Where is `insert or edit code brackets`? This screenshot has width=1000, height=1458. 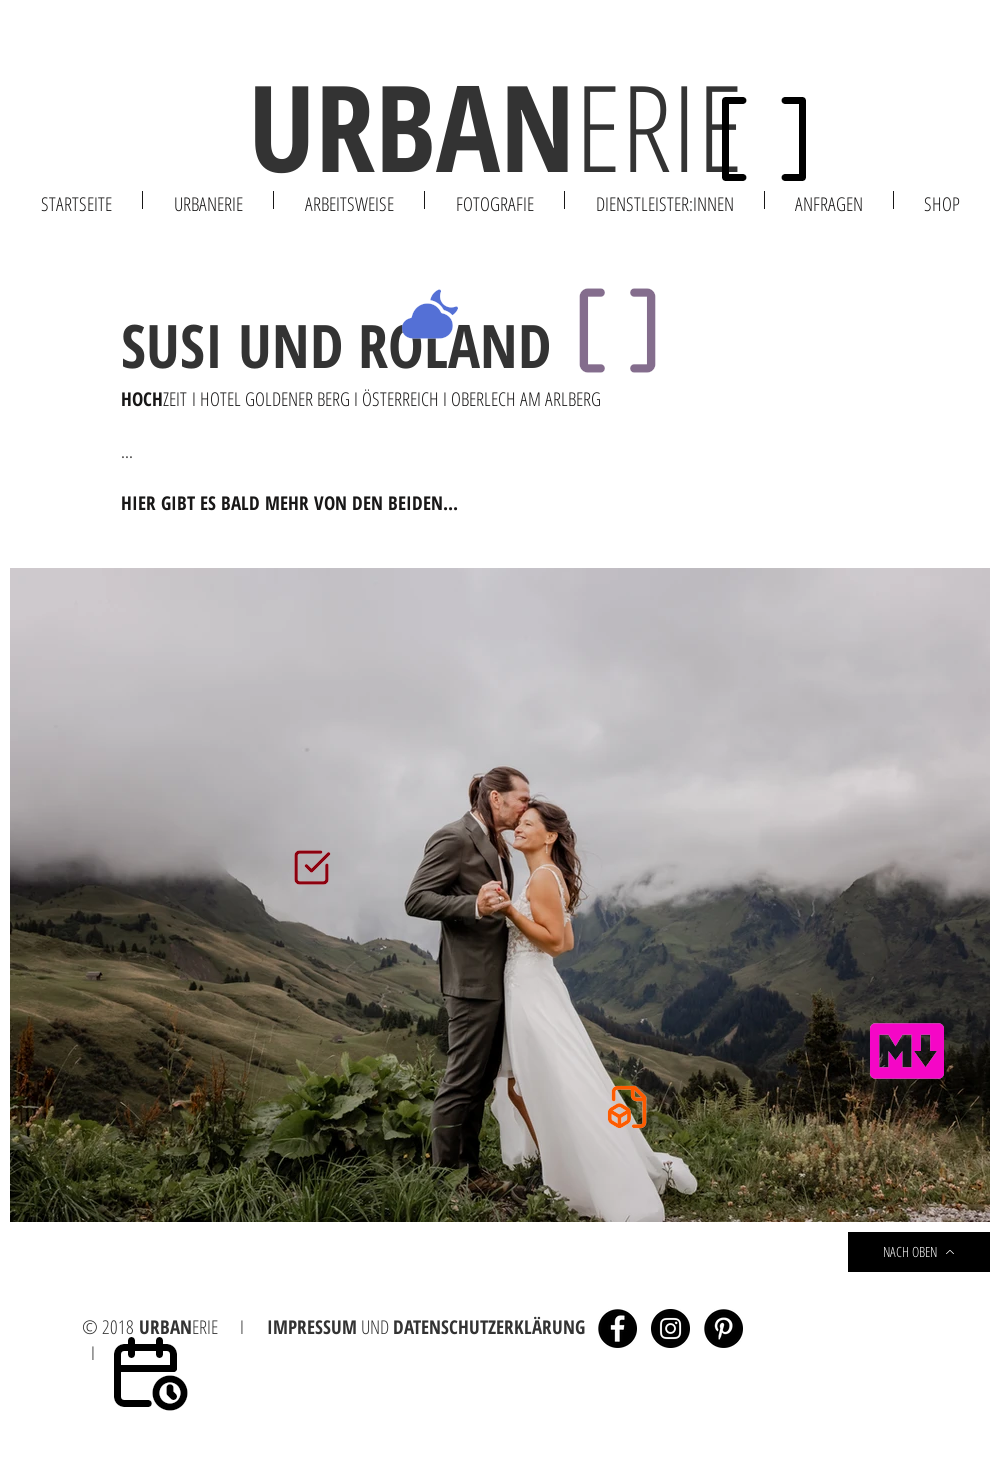 insert or edit code brackets is located at coordinates (617, 330).